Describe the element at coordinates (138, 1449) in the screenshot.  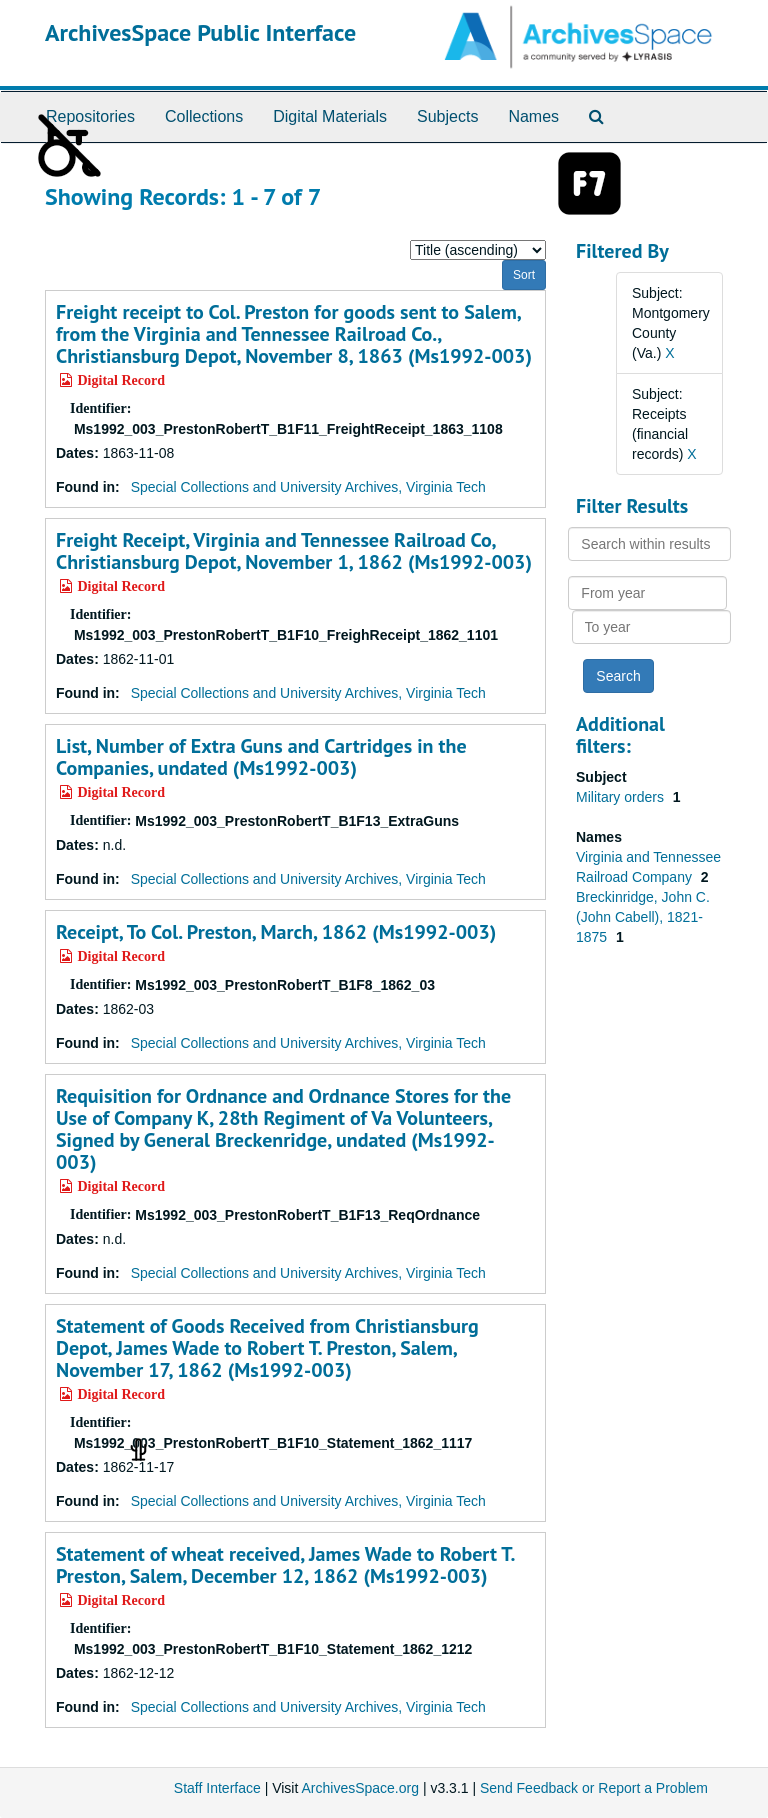
I see `indicates desert or arid climate setting` at that location.